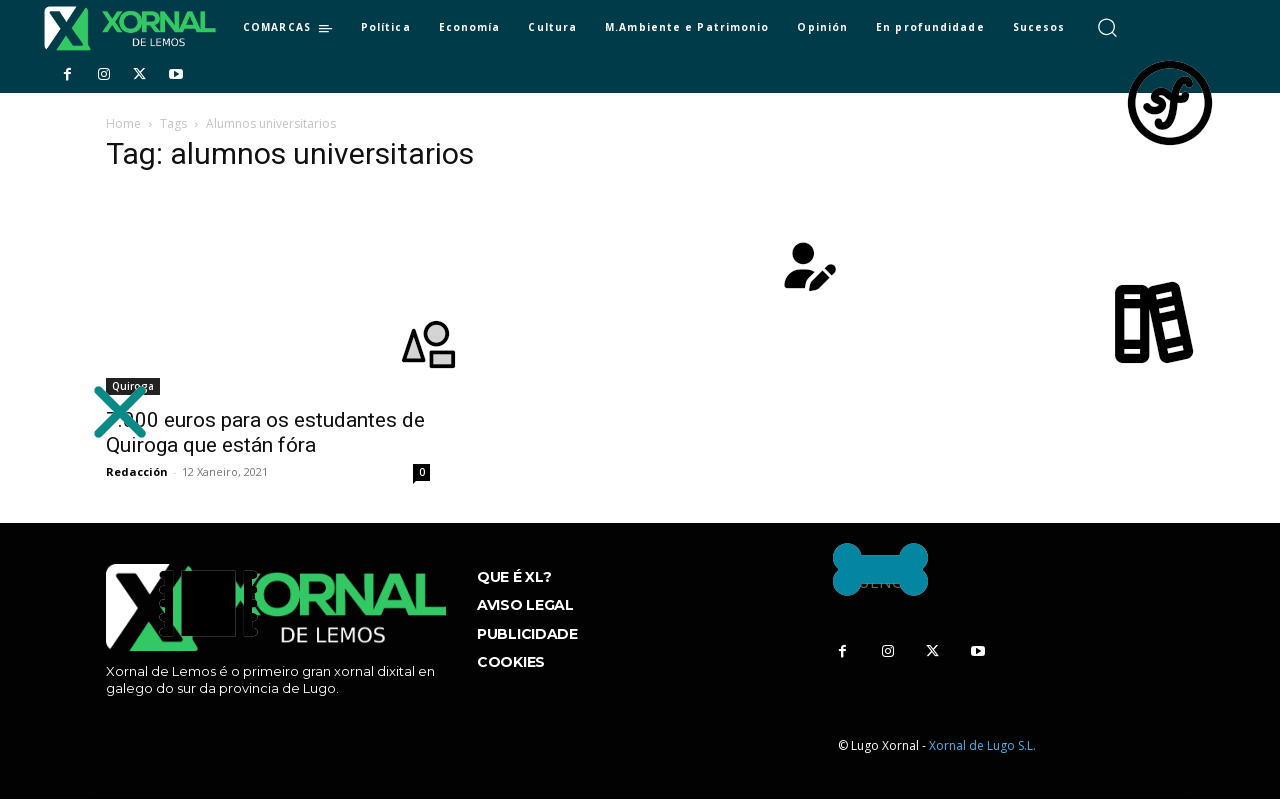 Image resolution: width=1280 pixels, height=799 pixels. I want to click on edit user profile, so click(809, 265).